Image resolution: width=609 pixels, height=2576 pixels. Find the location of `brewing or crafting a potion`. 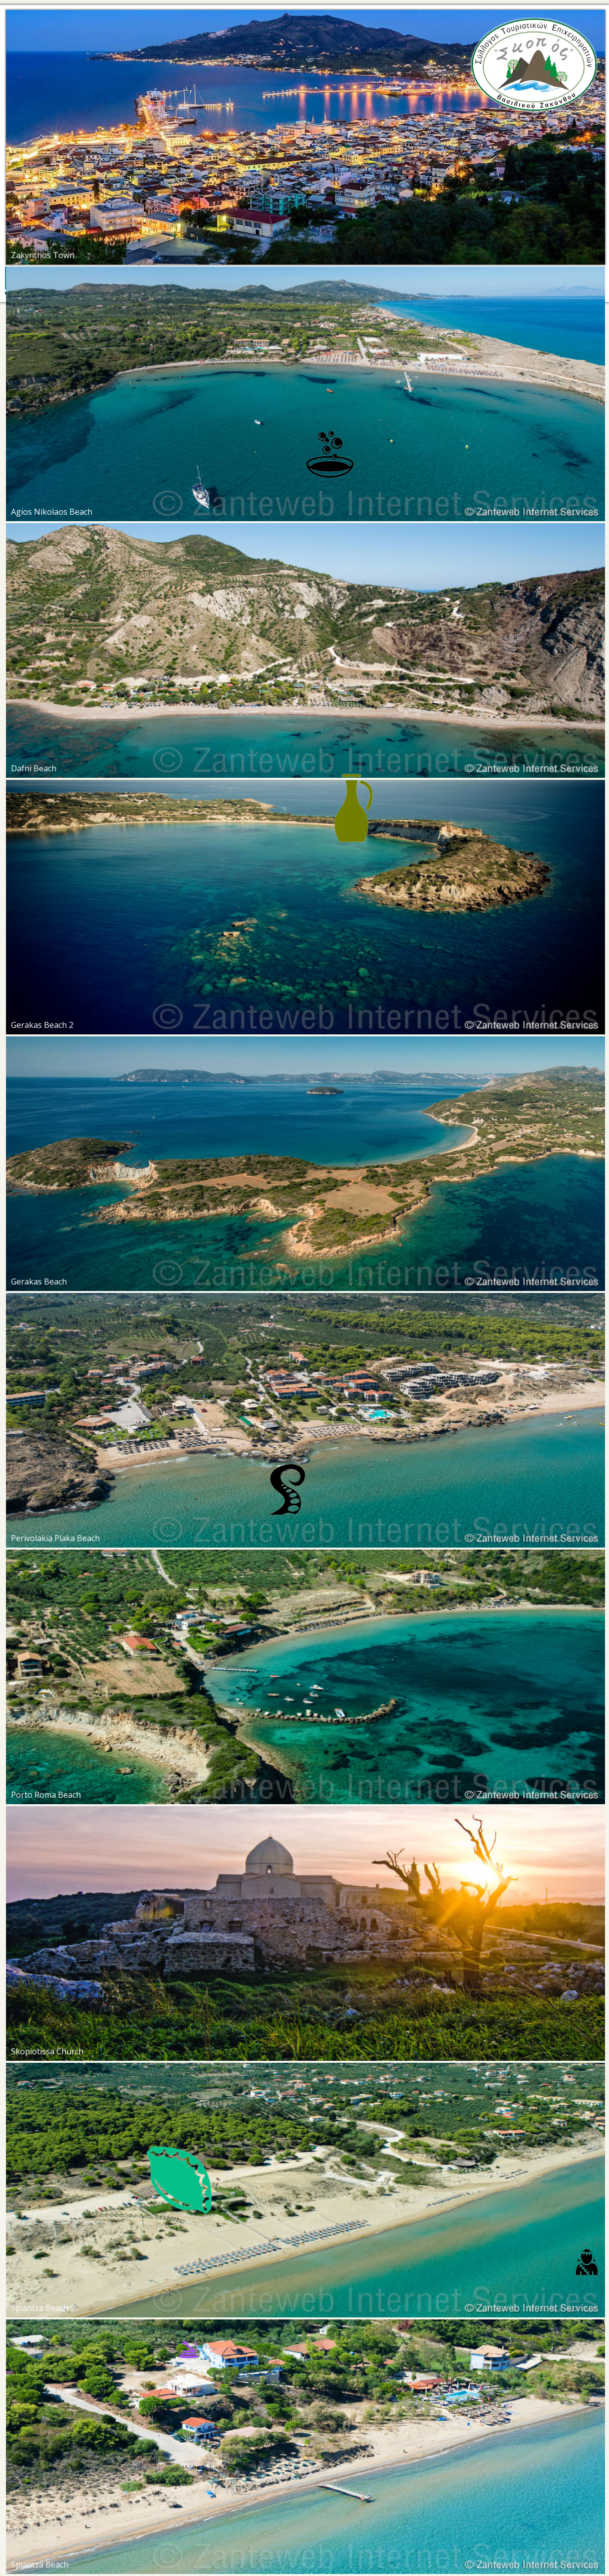

brewing or crafting a potion is located at coordinates (330, 454).